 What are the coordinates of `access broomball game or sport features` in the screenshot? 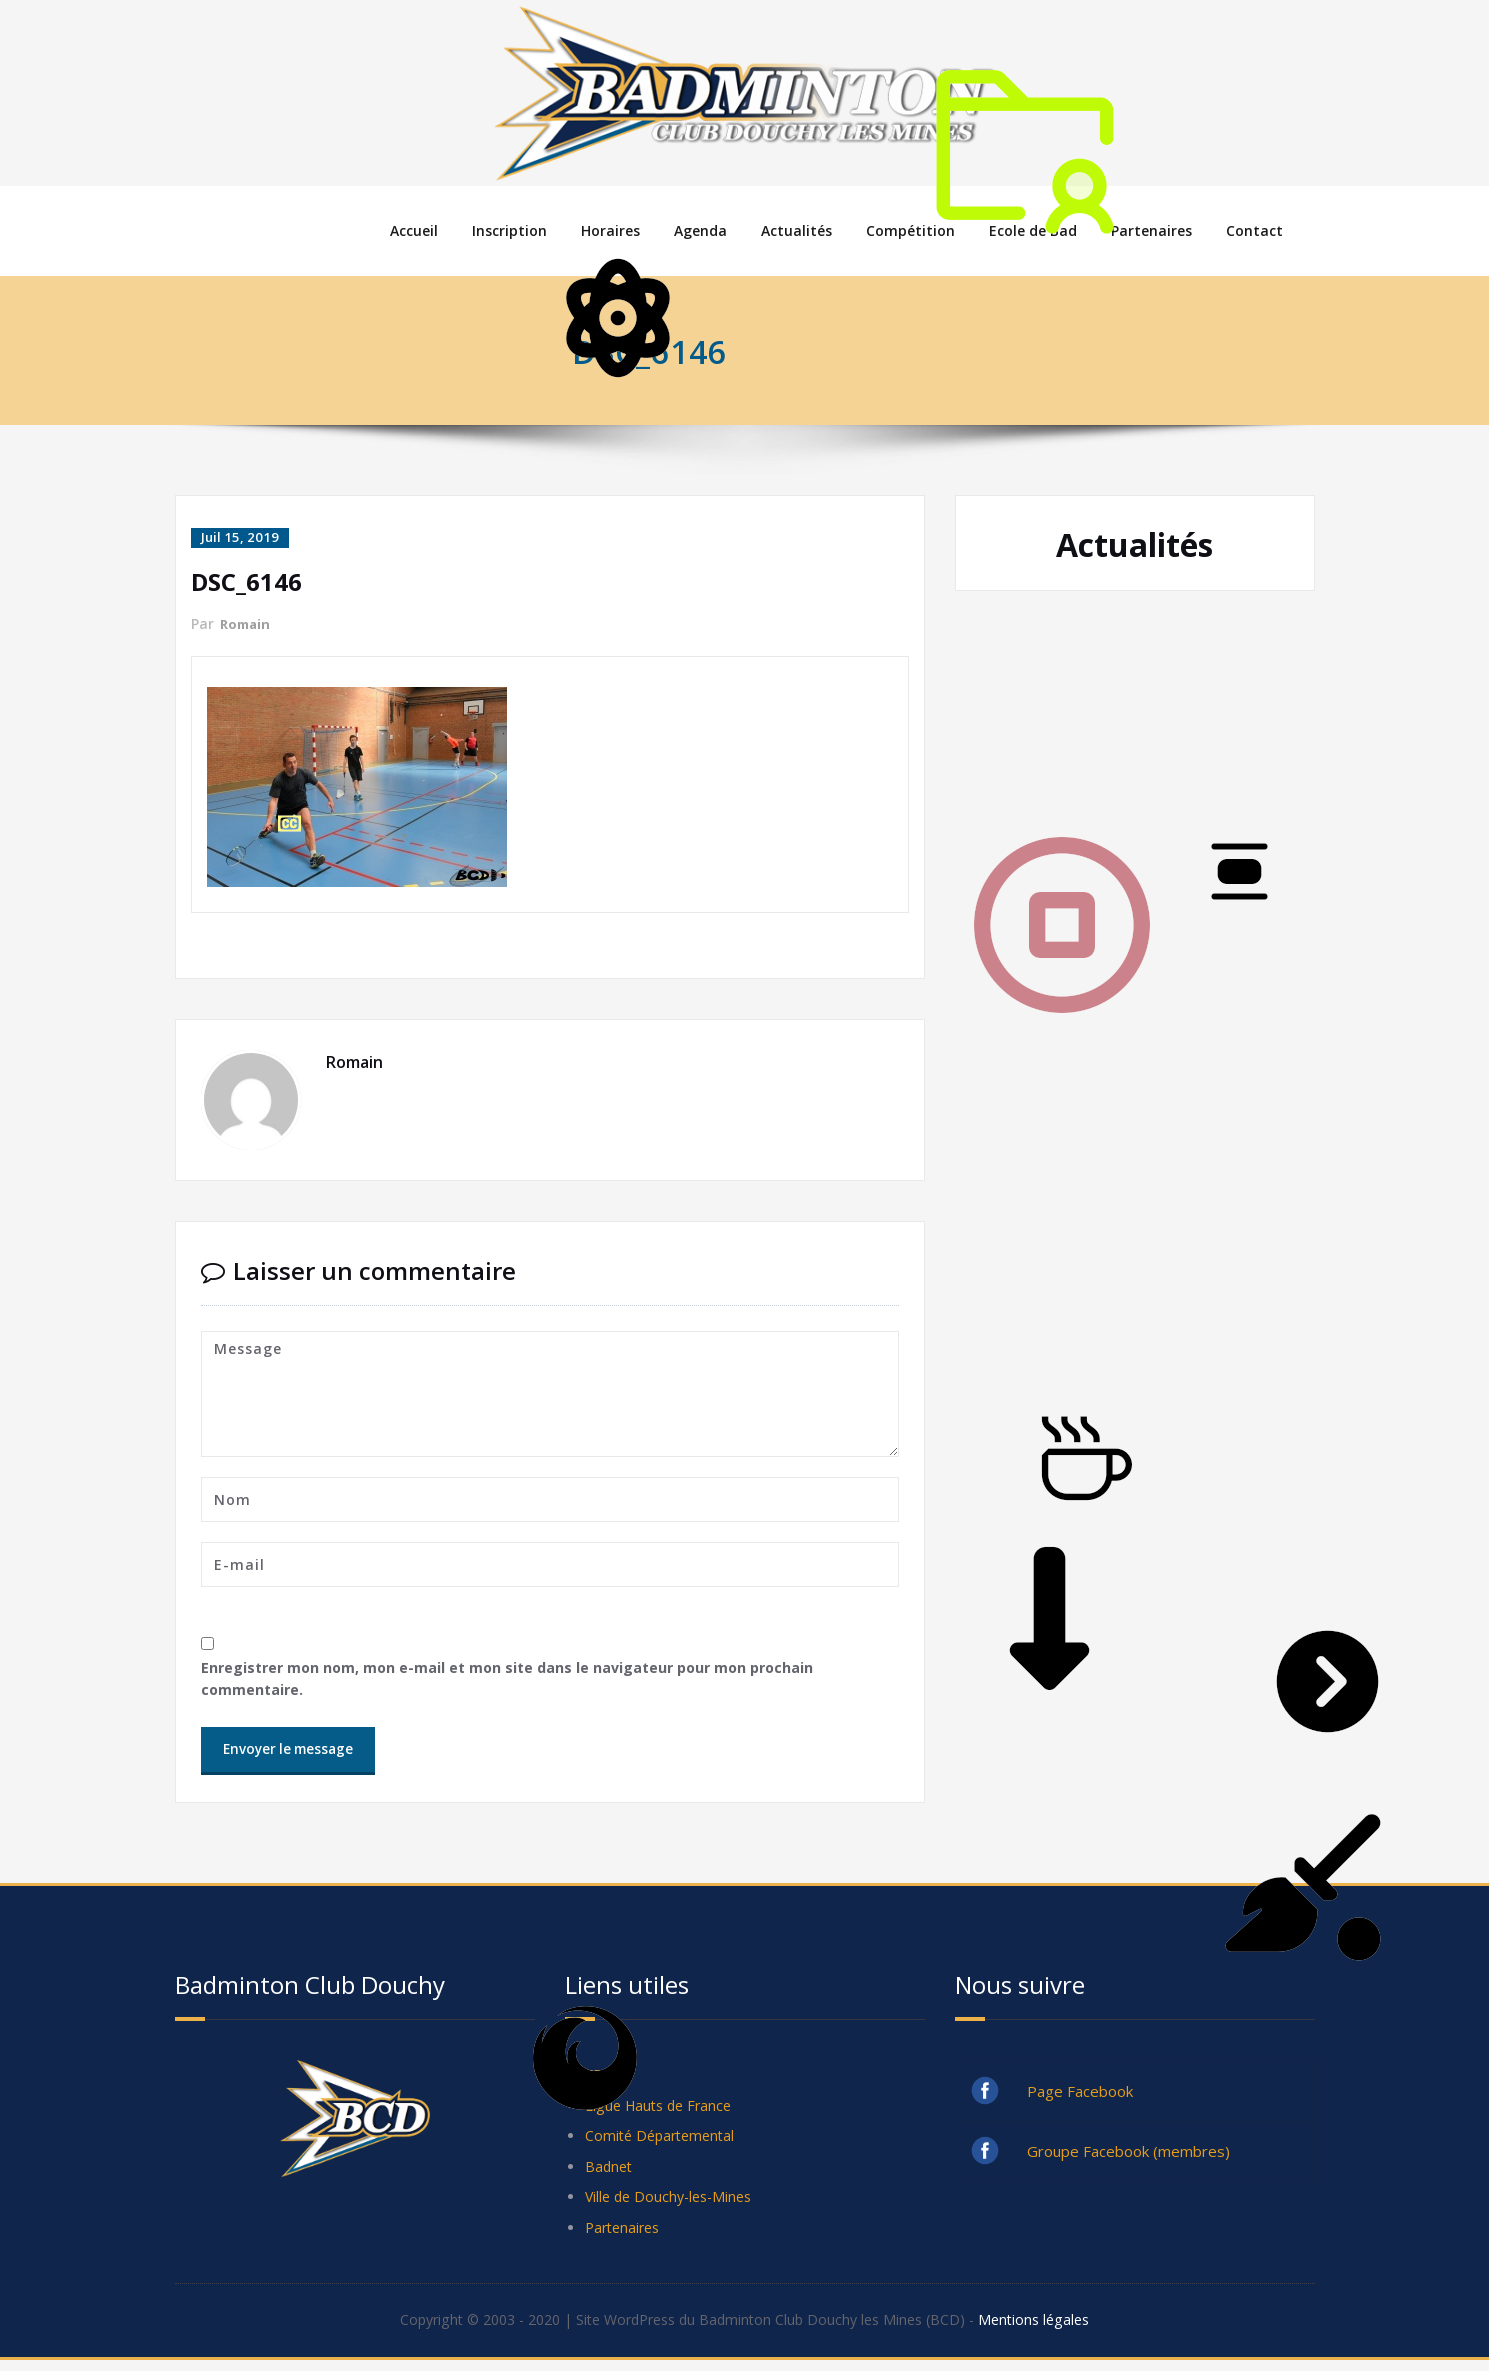 It's located at (1303, 1883).